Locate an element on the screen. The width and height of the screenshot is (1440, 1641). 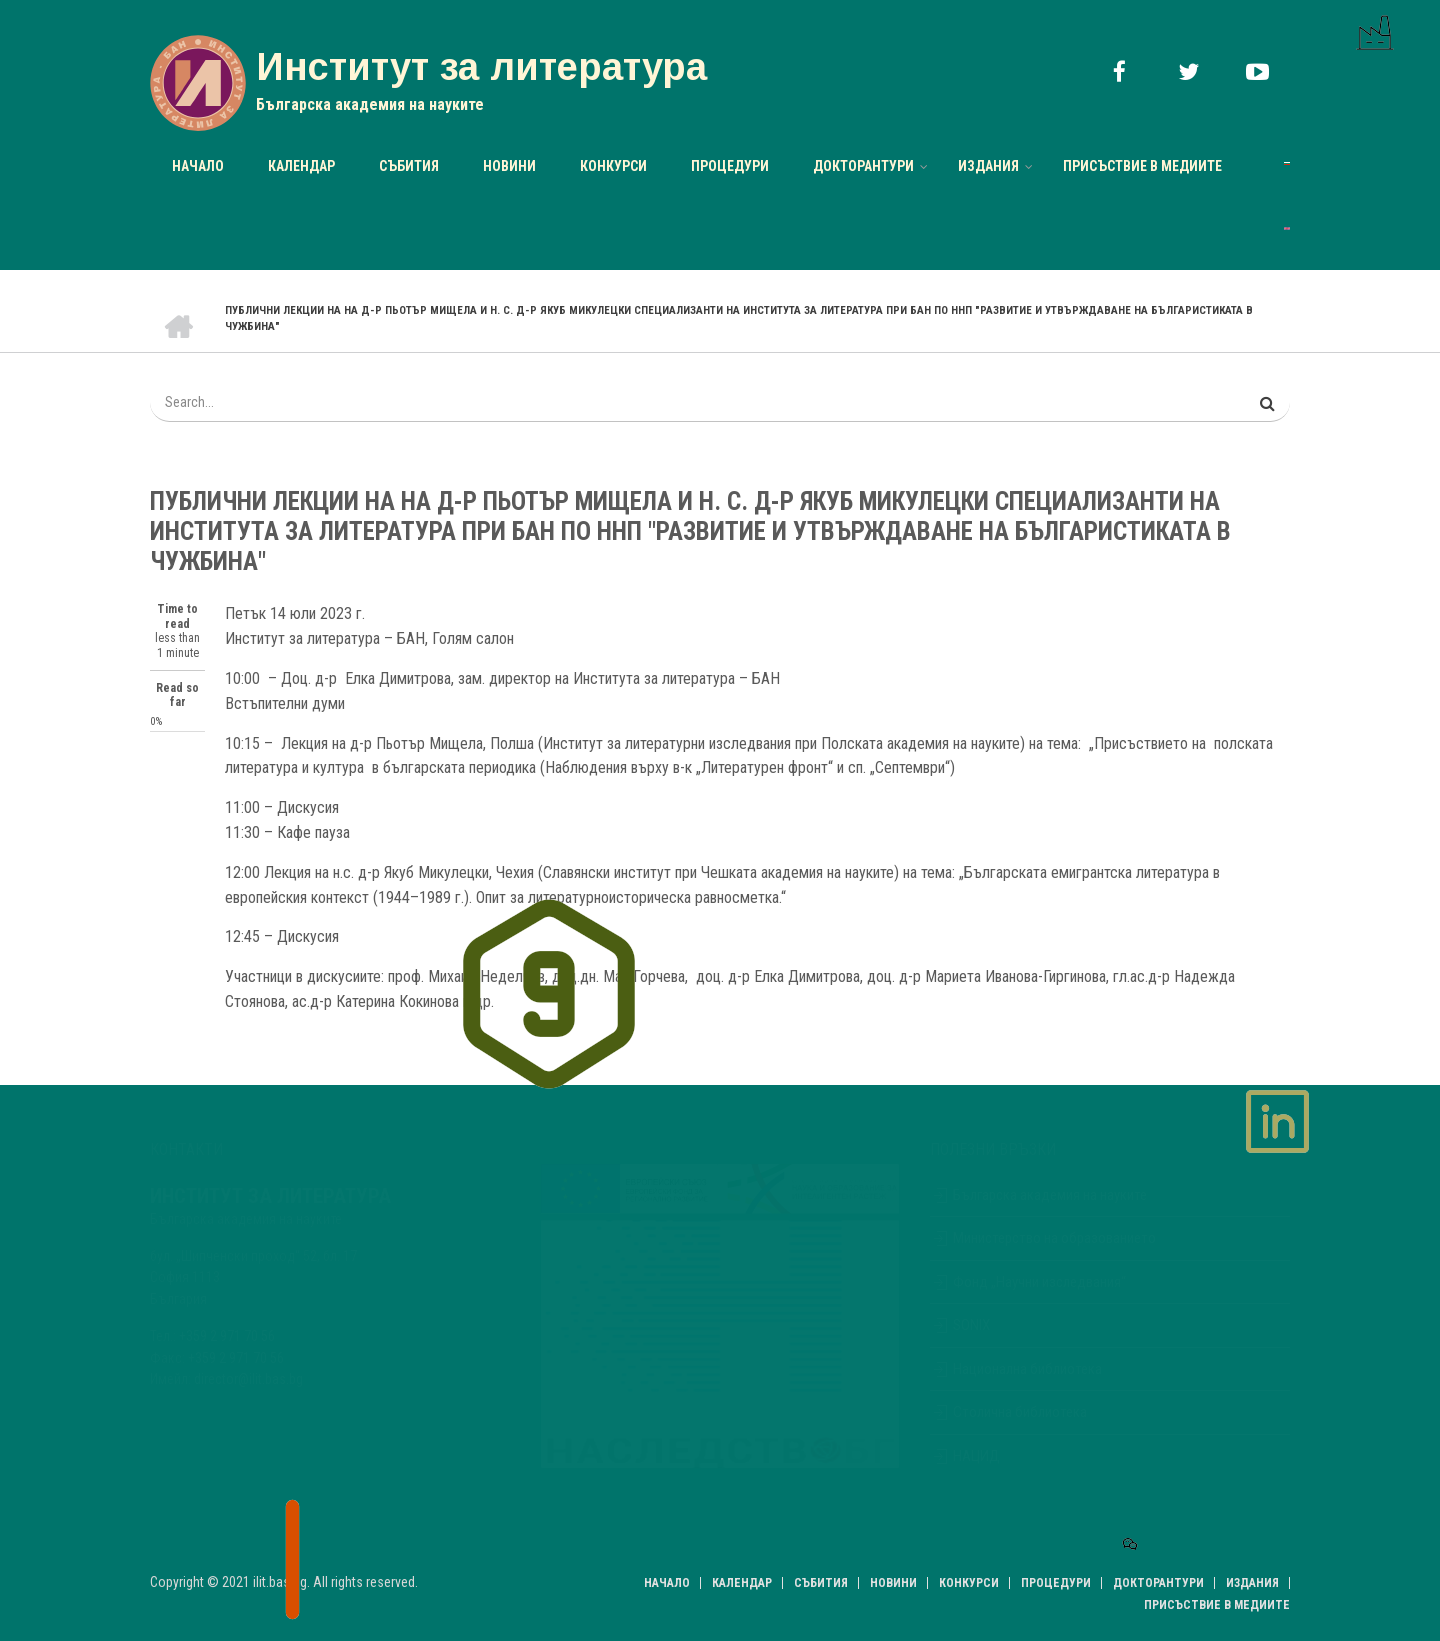
open LinkedIn profile or page is located at coordinates (1277, 1121).